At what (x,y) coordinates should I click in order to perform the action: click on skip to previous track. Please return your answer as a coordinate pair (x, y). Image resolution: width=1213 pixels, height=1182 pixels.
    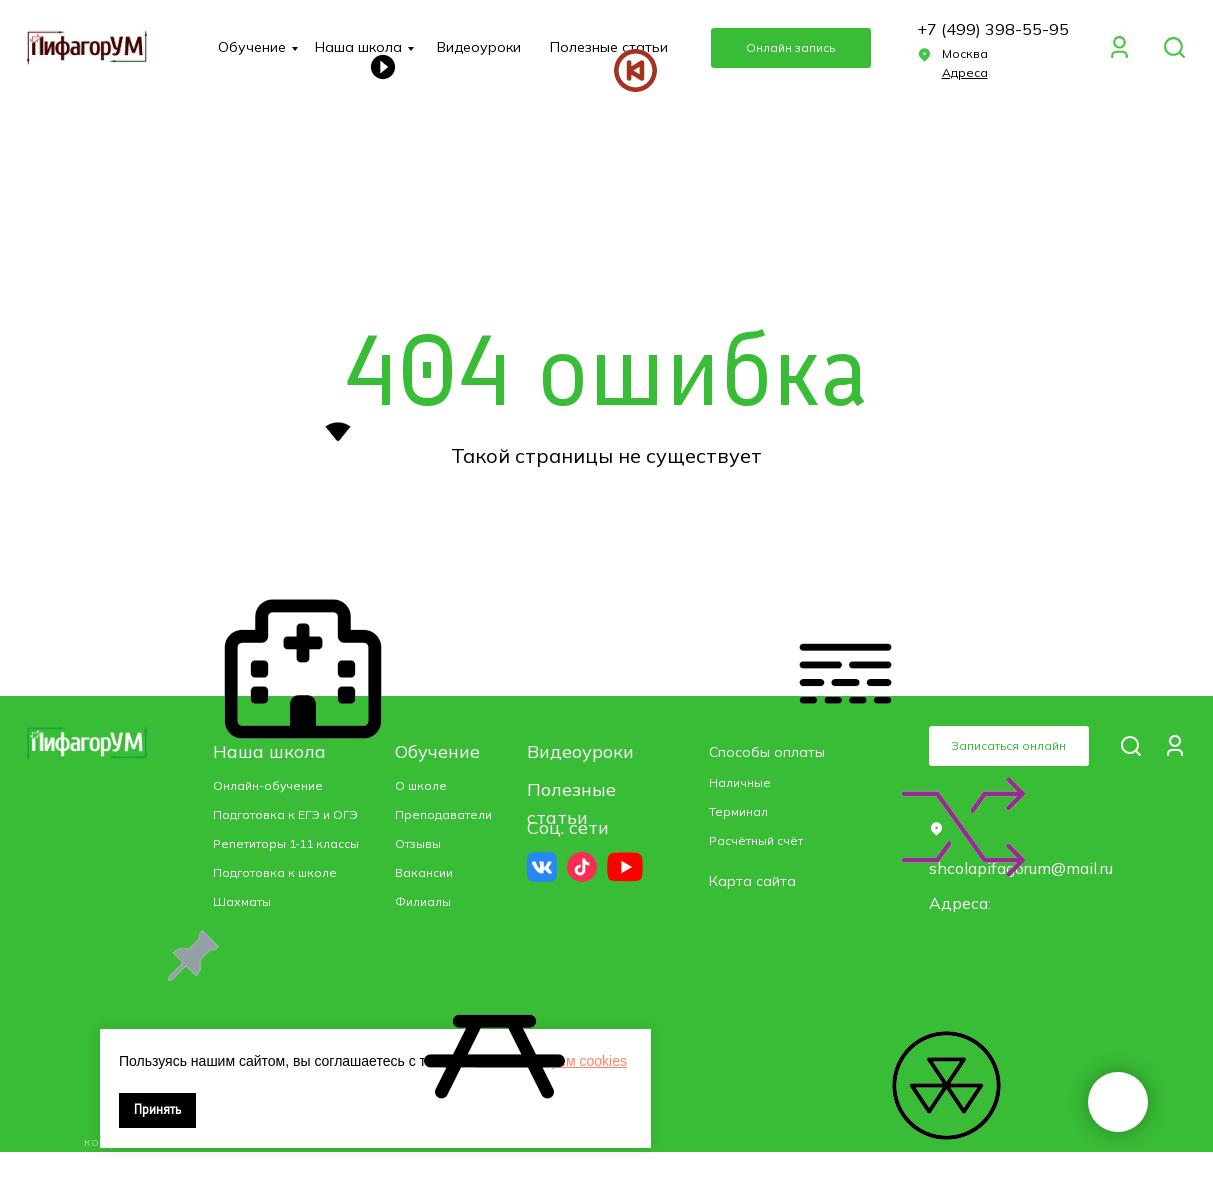
    Looking at the image, I should click on (635, 70).